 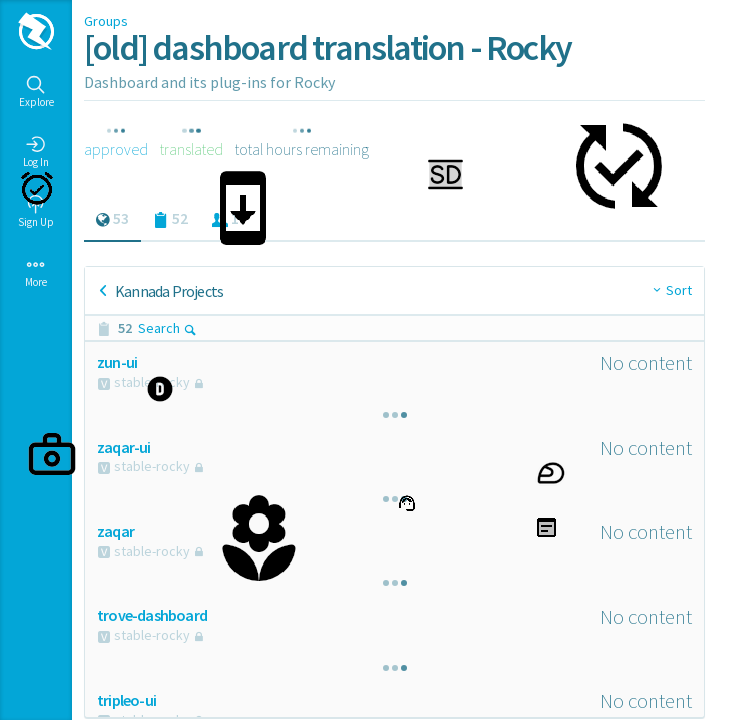 I want to click on indicates standard definition video quality, so click(x=445, y=174).